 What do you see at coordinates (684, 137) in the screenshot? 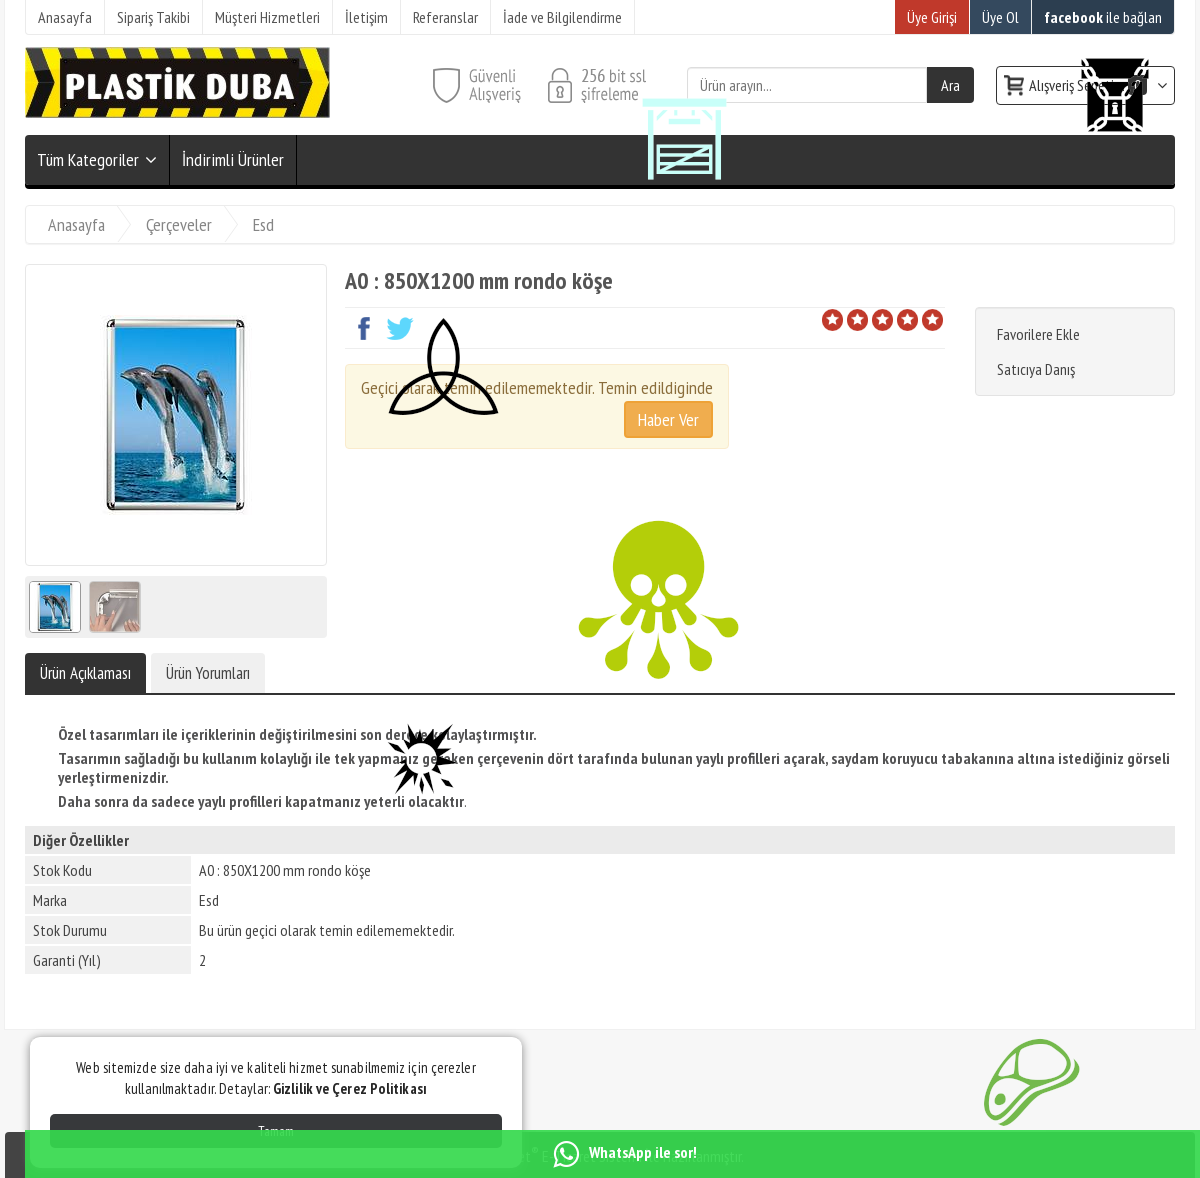
I see `access ranch or farm management features` at bounding box center [684, 137].